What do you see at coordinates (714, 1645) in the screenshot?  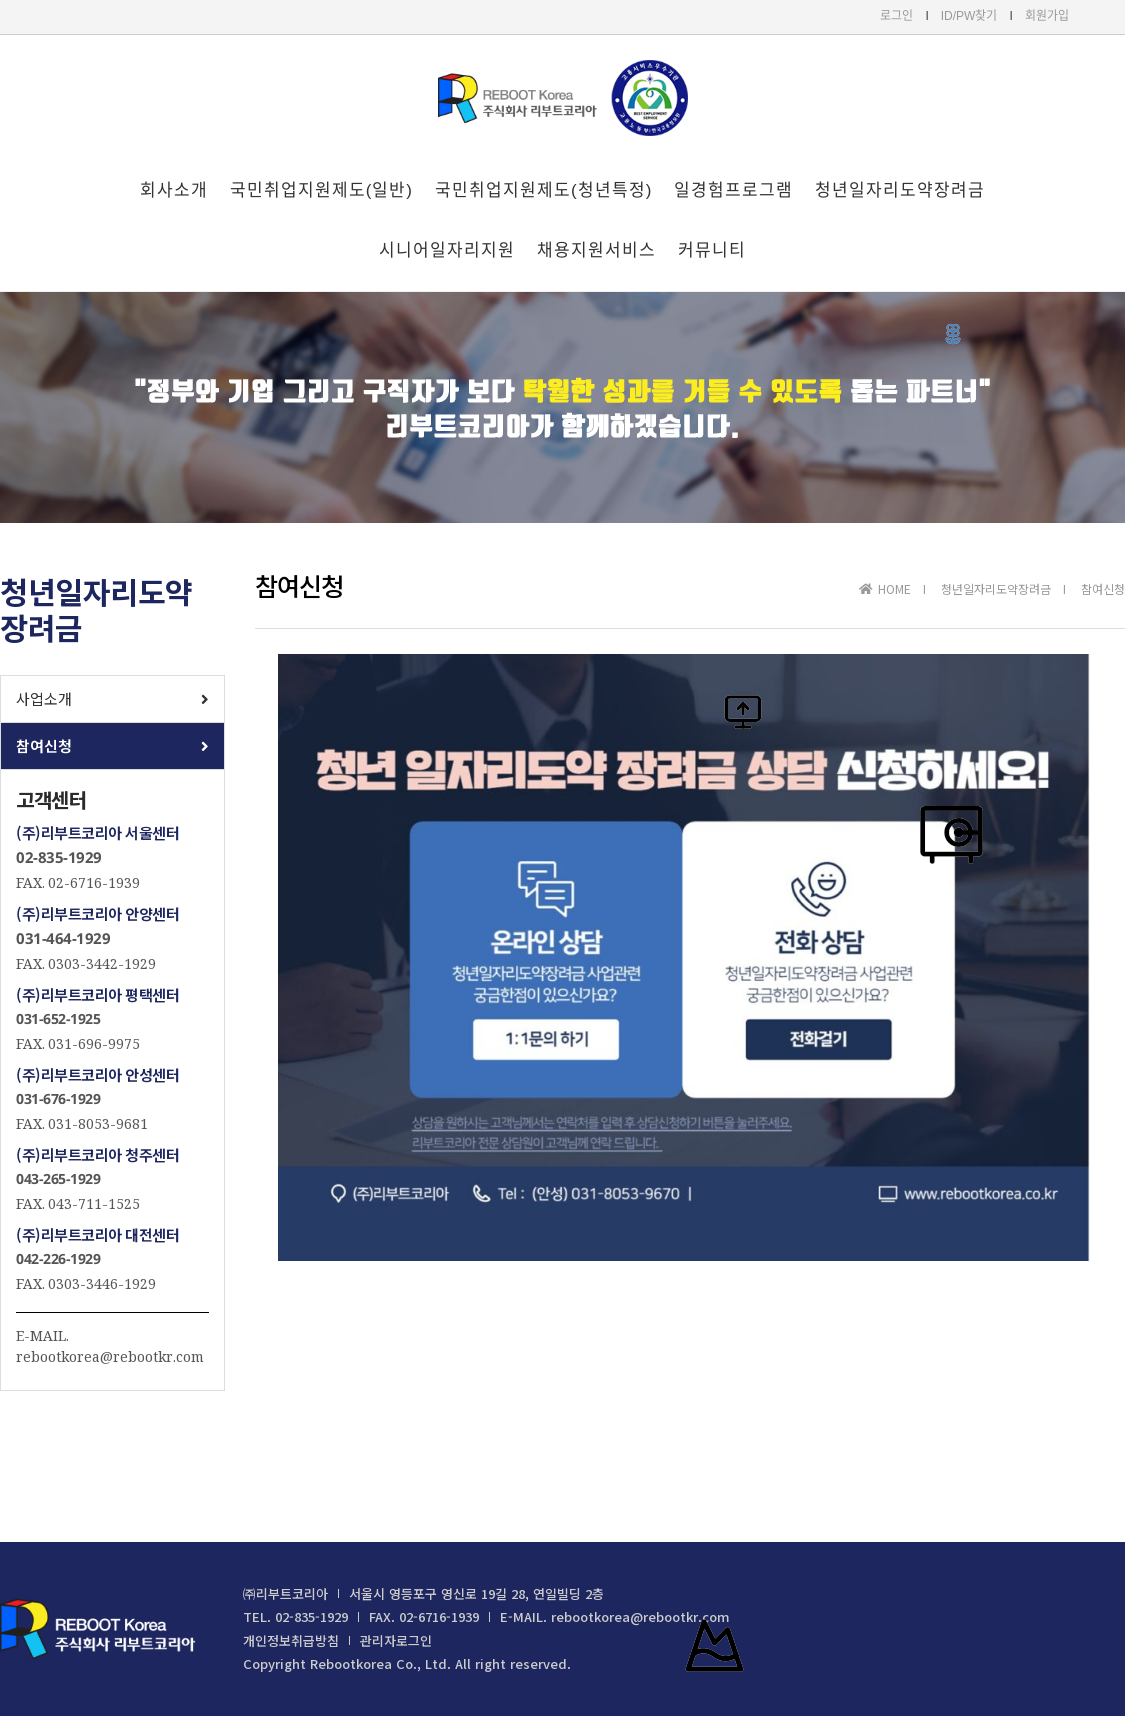 I see `view mountain or alpine destinations` at bounding box center [714, 1645].